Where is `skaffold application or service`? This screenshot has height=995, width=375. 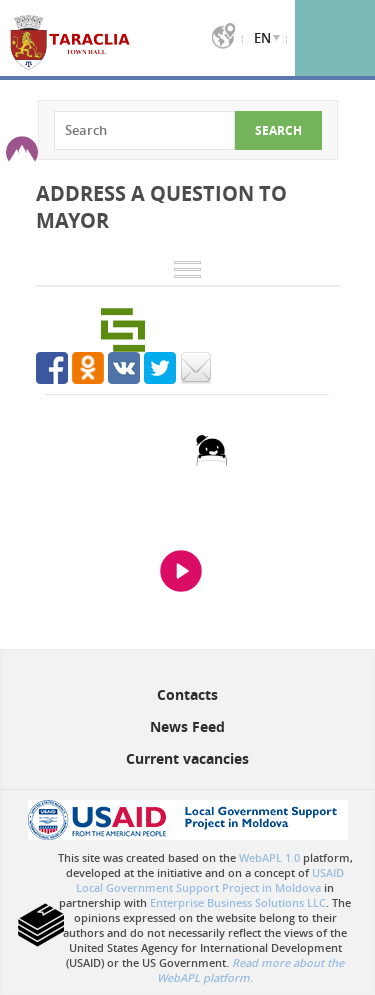
skaffold application or service is located at coordinates (123, 330).